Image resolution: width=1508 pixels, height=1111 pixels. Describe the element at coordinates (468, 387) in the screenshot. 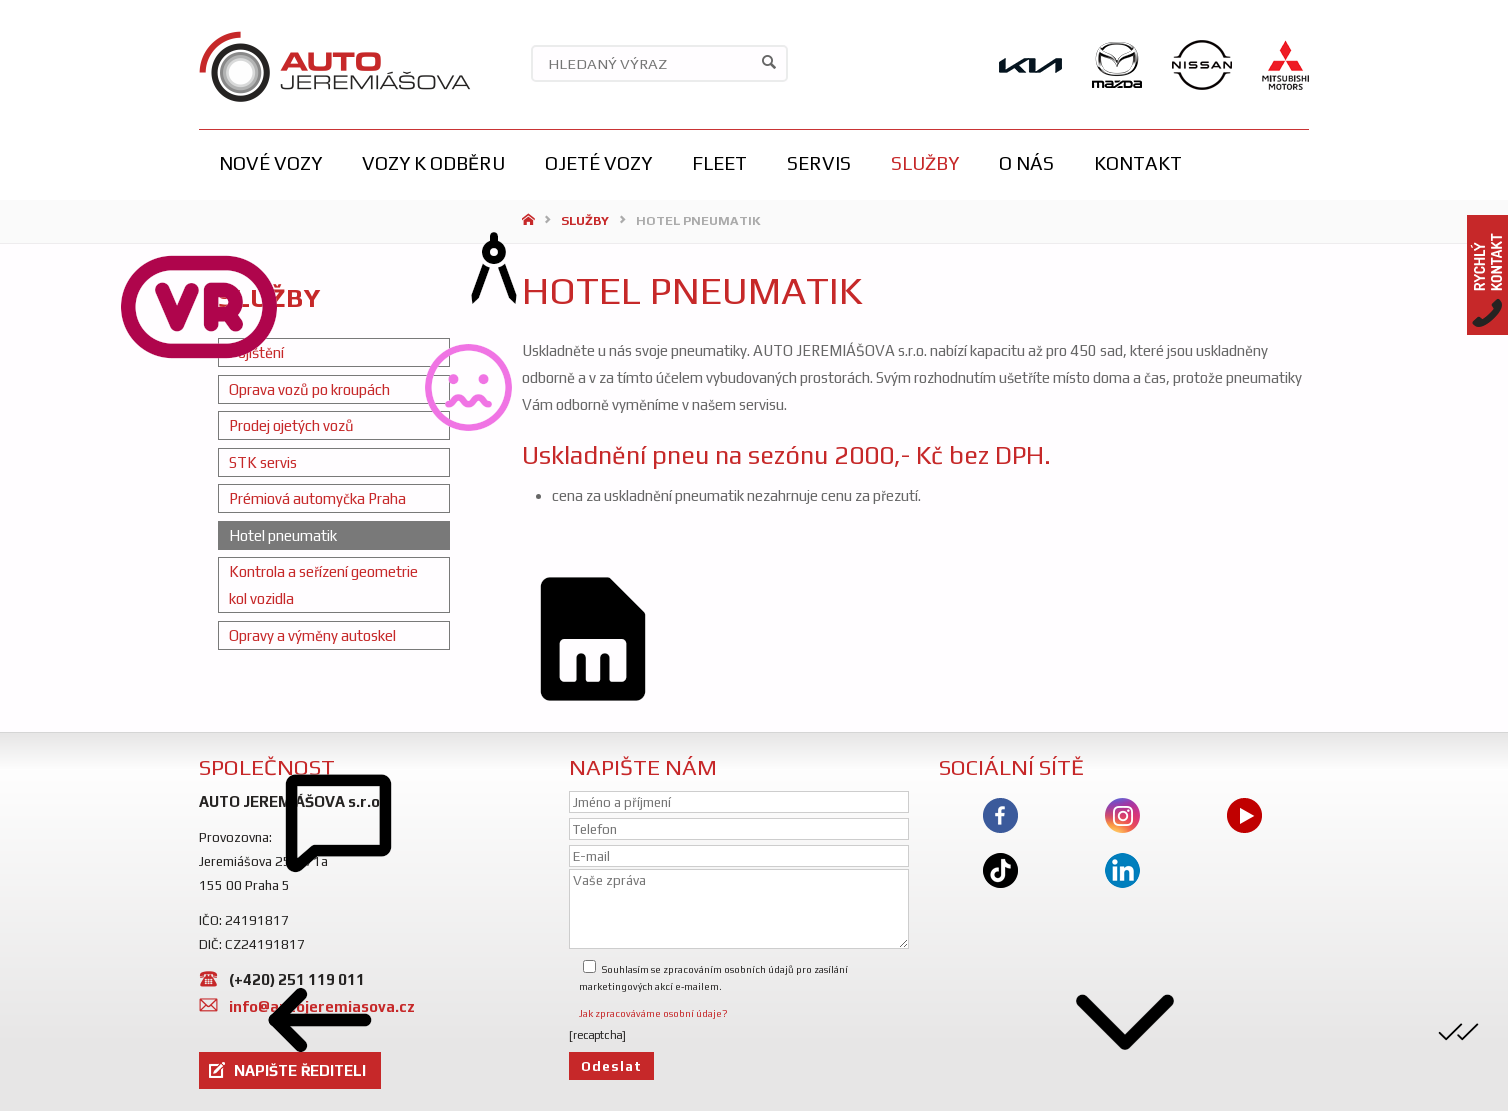

I see `indicates a nervous or anxious status` at that location.